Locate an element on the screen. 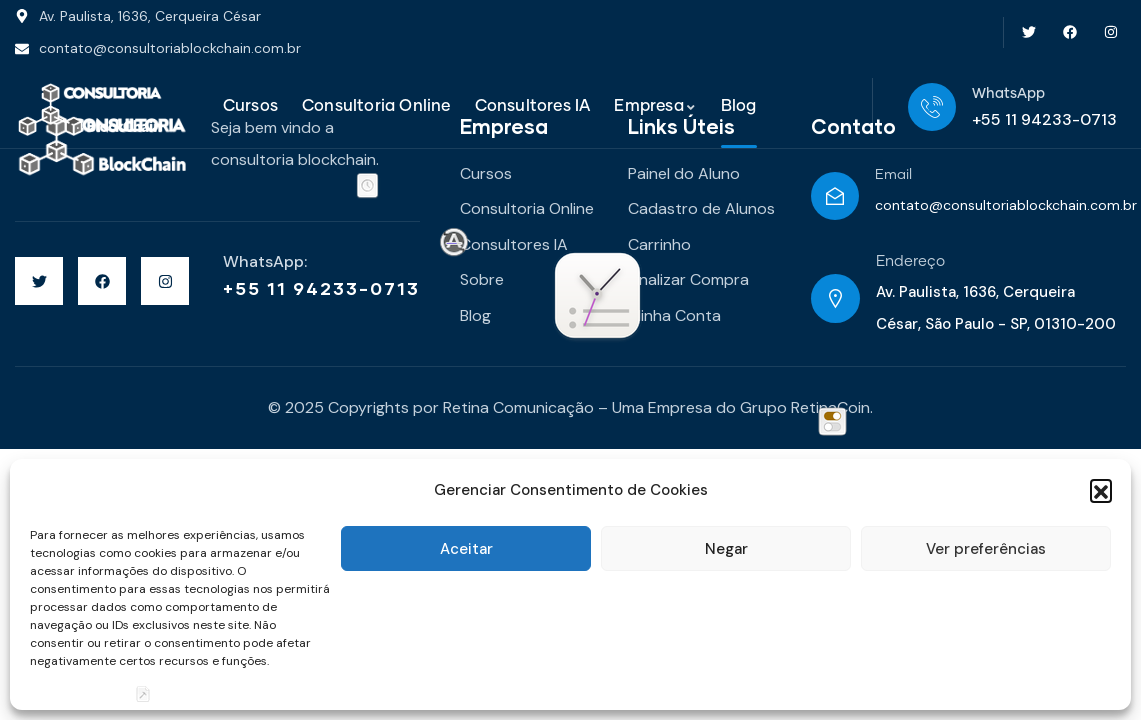 This screenshot has width=1141, height=720. a makefile used for building or compiling software is located at coordinates (143, 694).